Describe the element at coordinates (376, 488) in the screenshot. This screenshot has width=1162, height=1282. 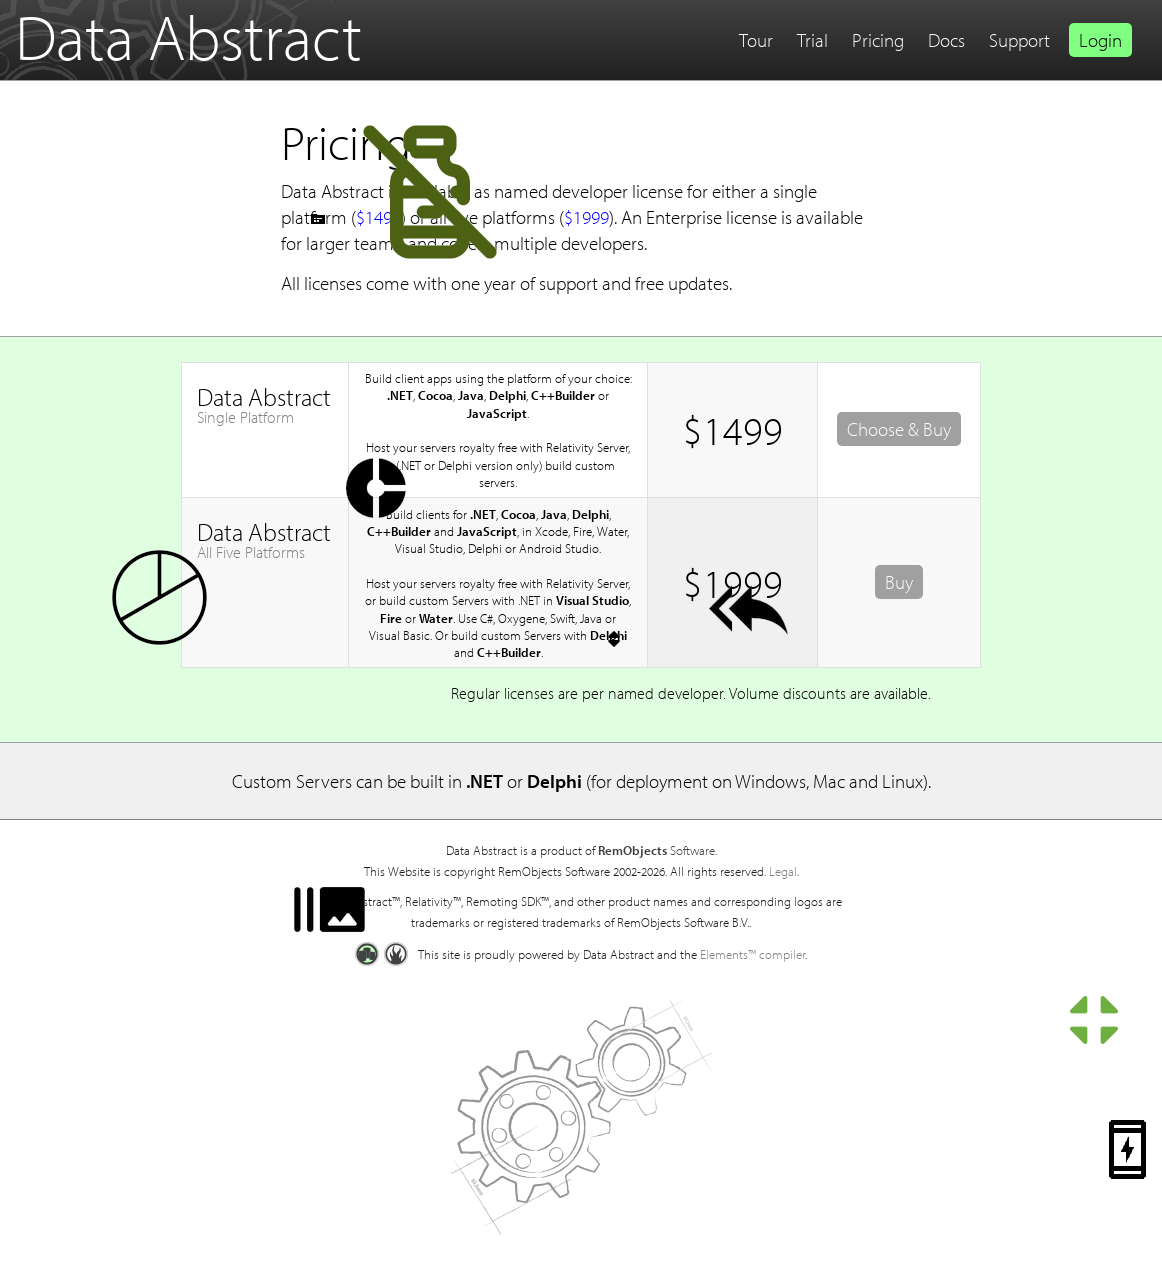
I see `view analytics or statistics breakdown` at that location.